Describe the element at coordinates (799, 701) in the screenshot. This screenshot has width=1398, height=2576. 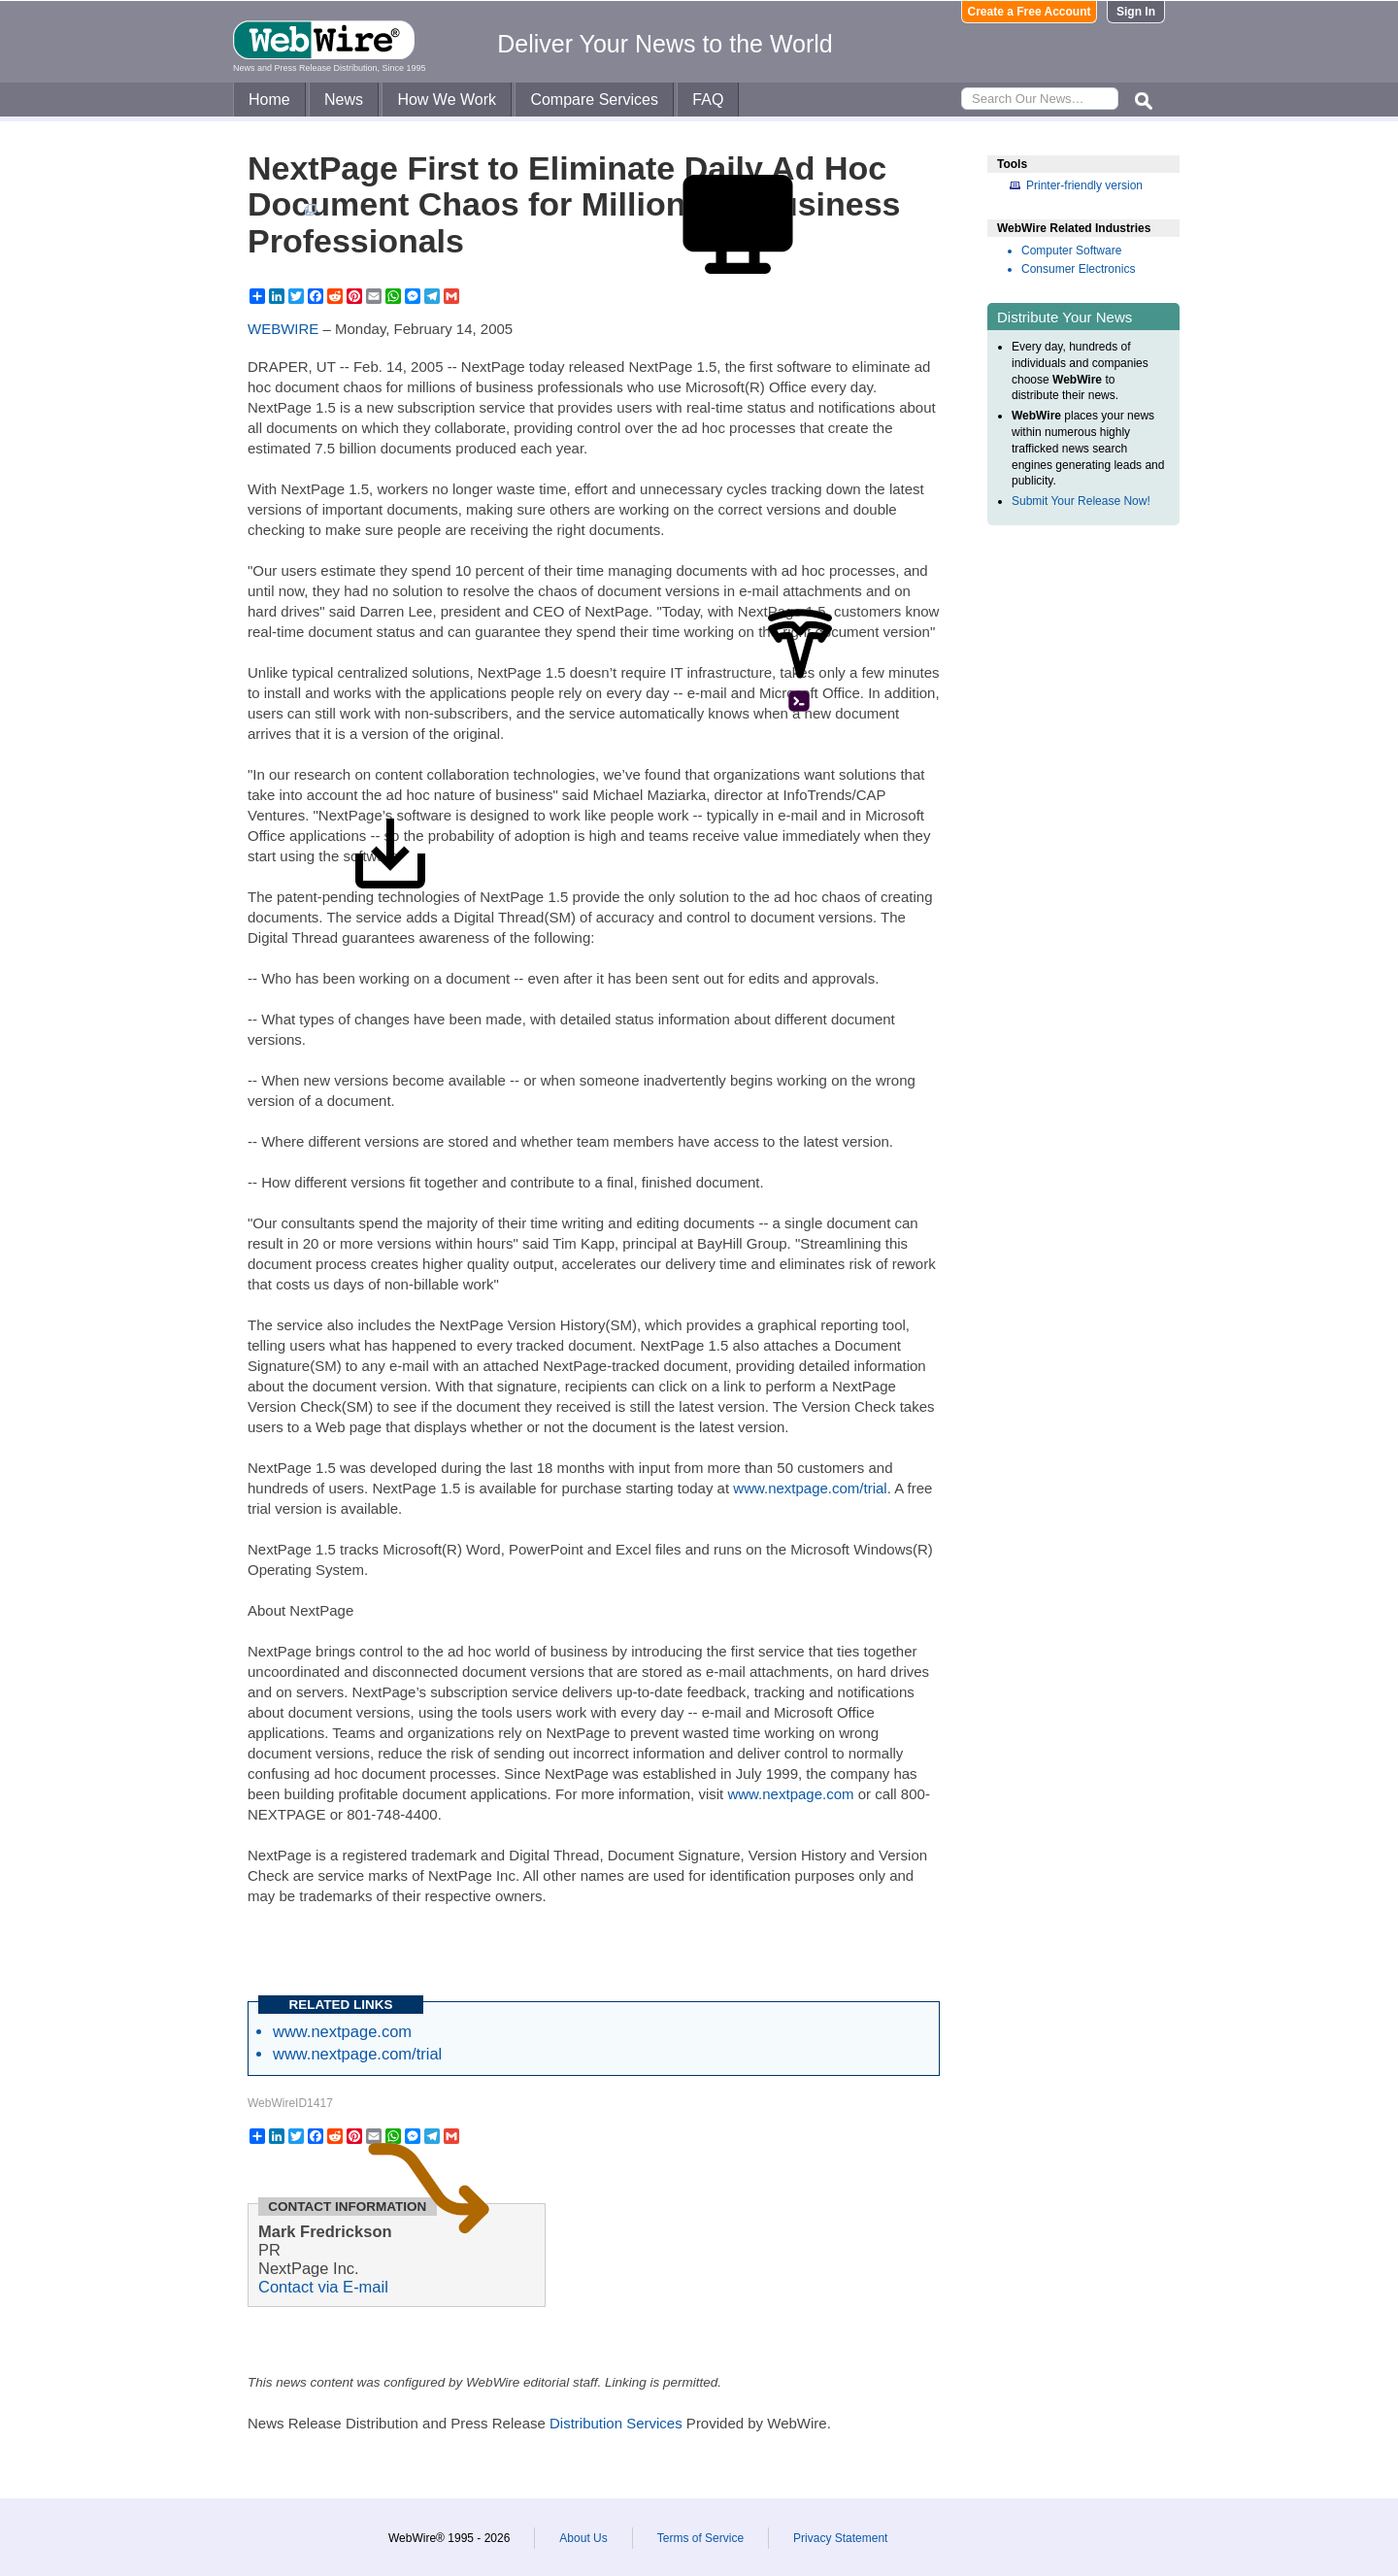
I see `tabler icons brand logo` at that location.